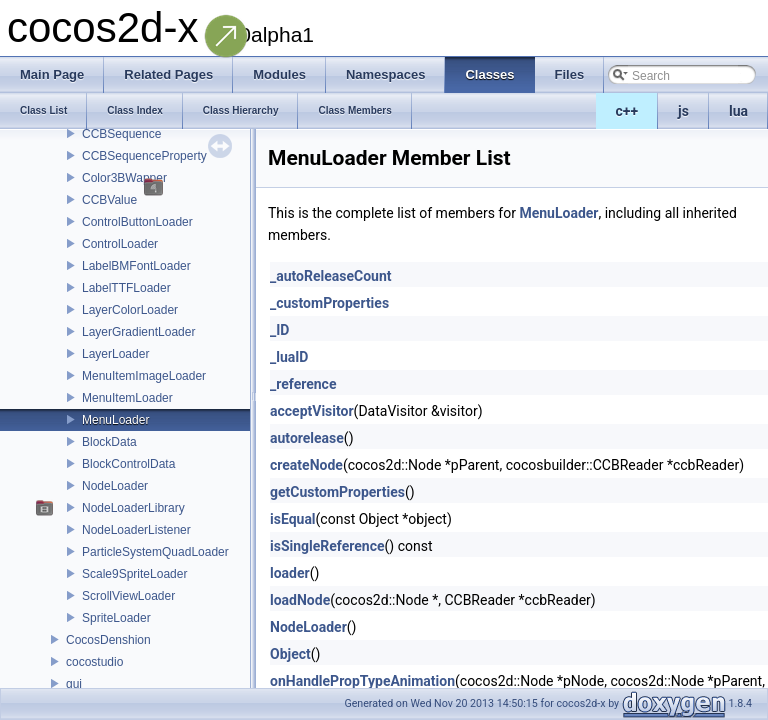  What do you see at coordinates (44, 507) in the screenshot?
I see `open your videos folder` at bounding box center [44, 507].